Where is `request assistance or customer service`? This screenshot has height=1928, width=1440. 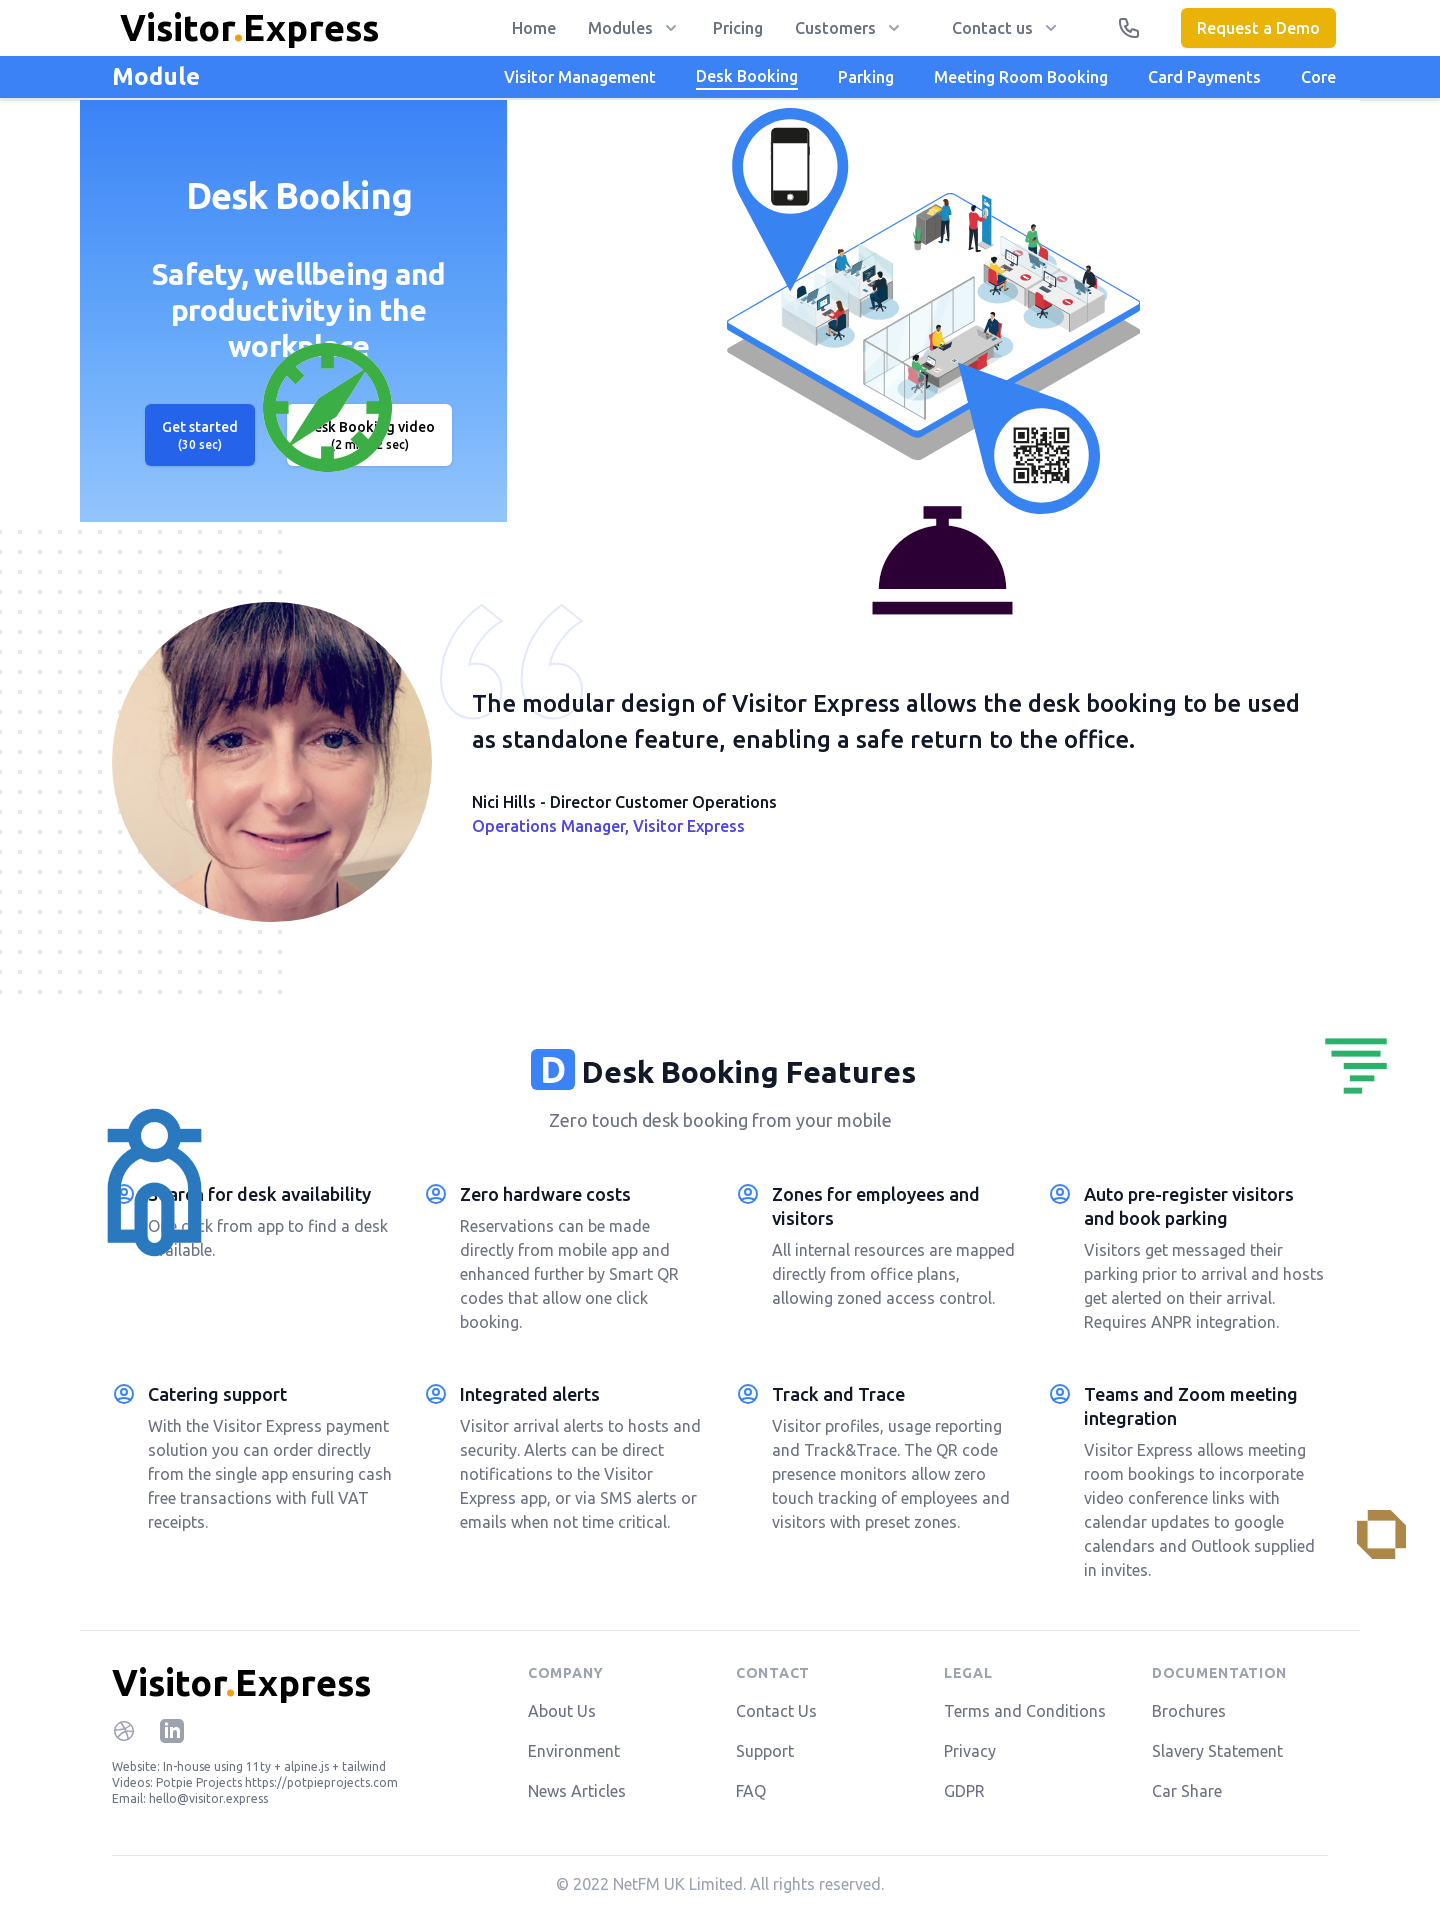
request assistance or customer service is located at coordinates (942, 563).